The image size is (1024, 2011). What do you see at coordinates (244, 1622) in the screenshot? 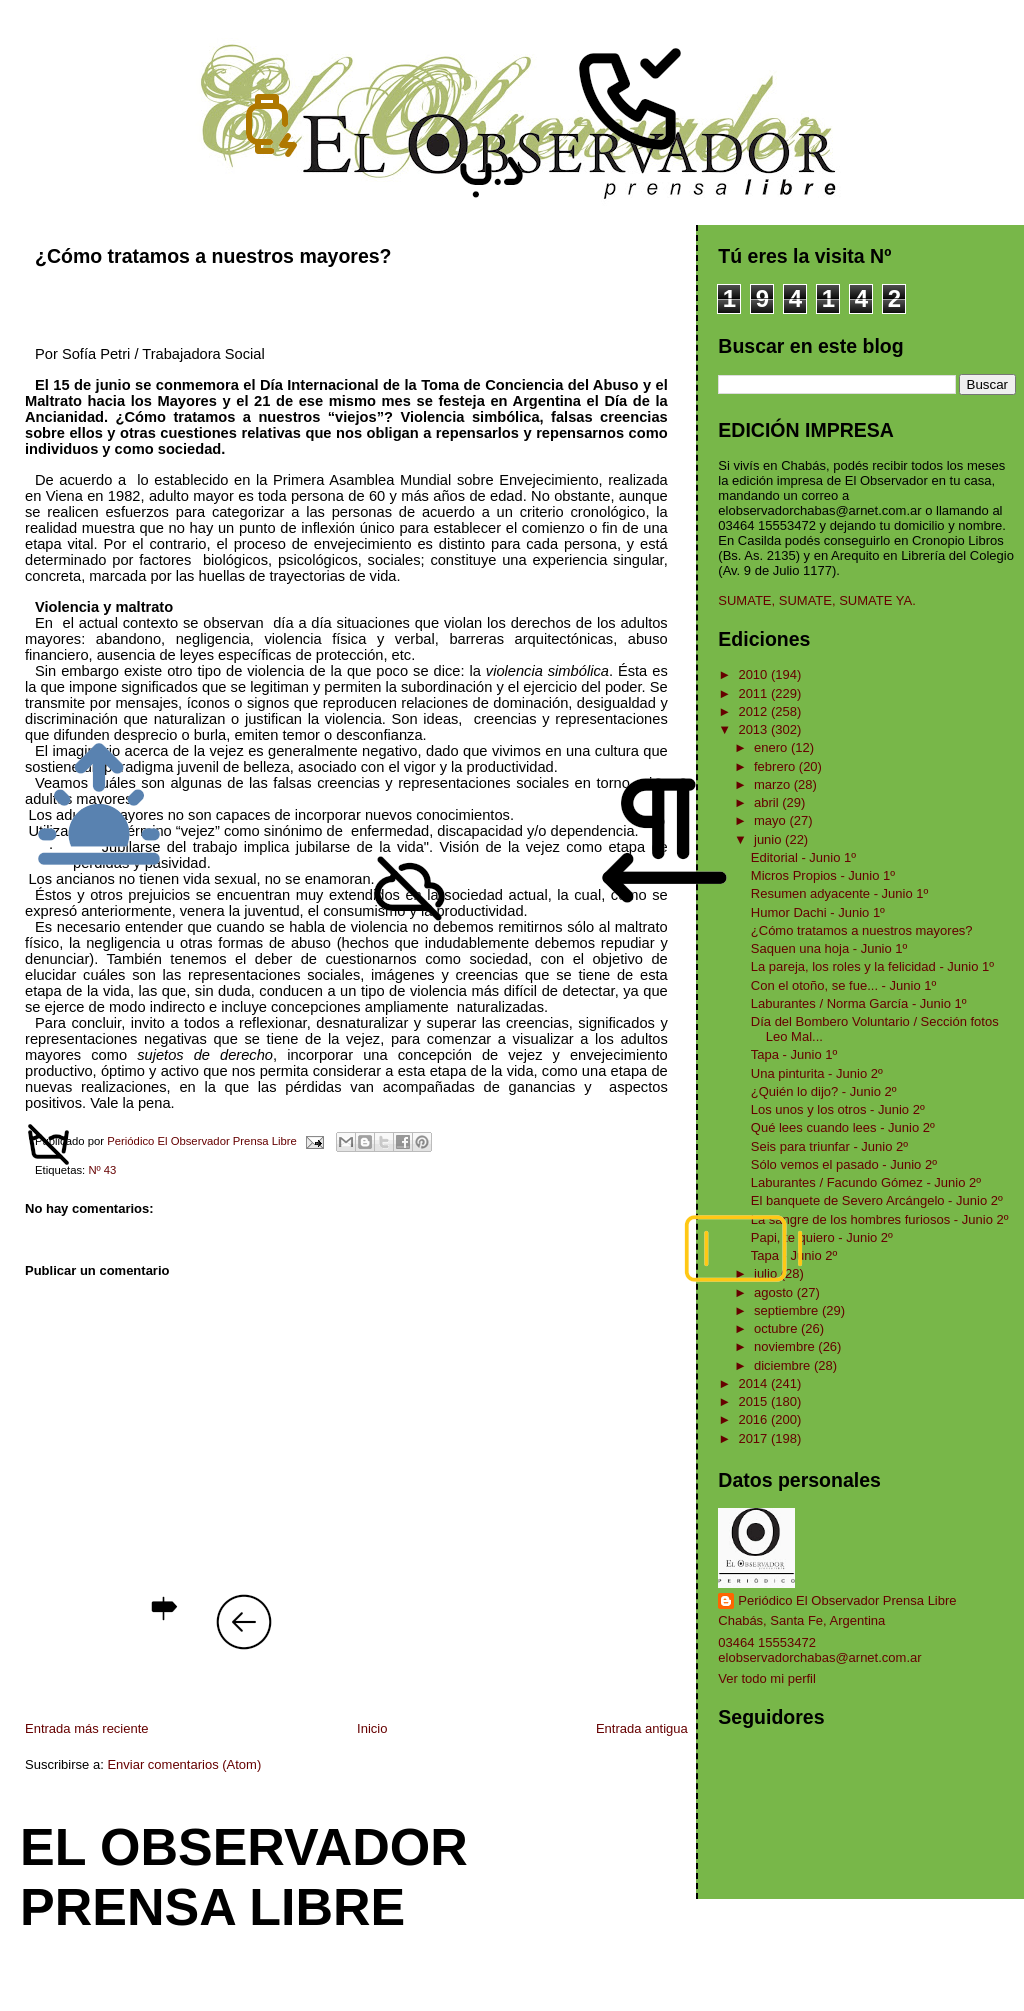
I see `go back to the previous screen` at bounding box center [244, 1622].